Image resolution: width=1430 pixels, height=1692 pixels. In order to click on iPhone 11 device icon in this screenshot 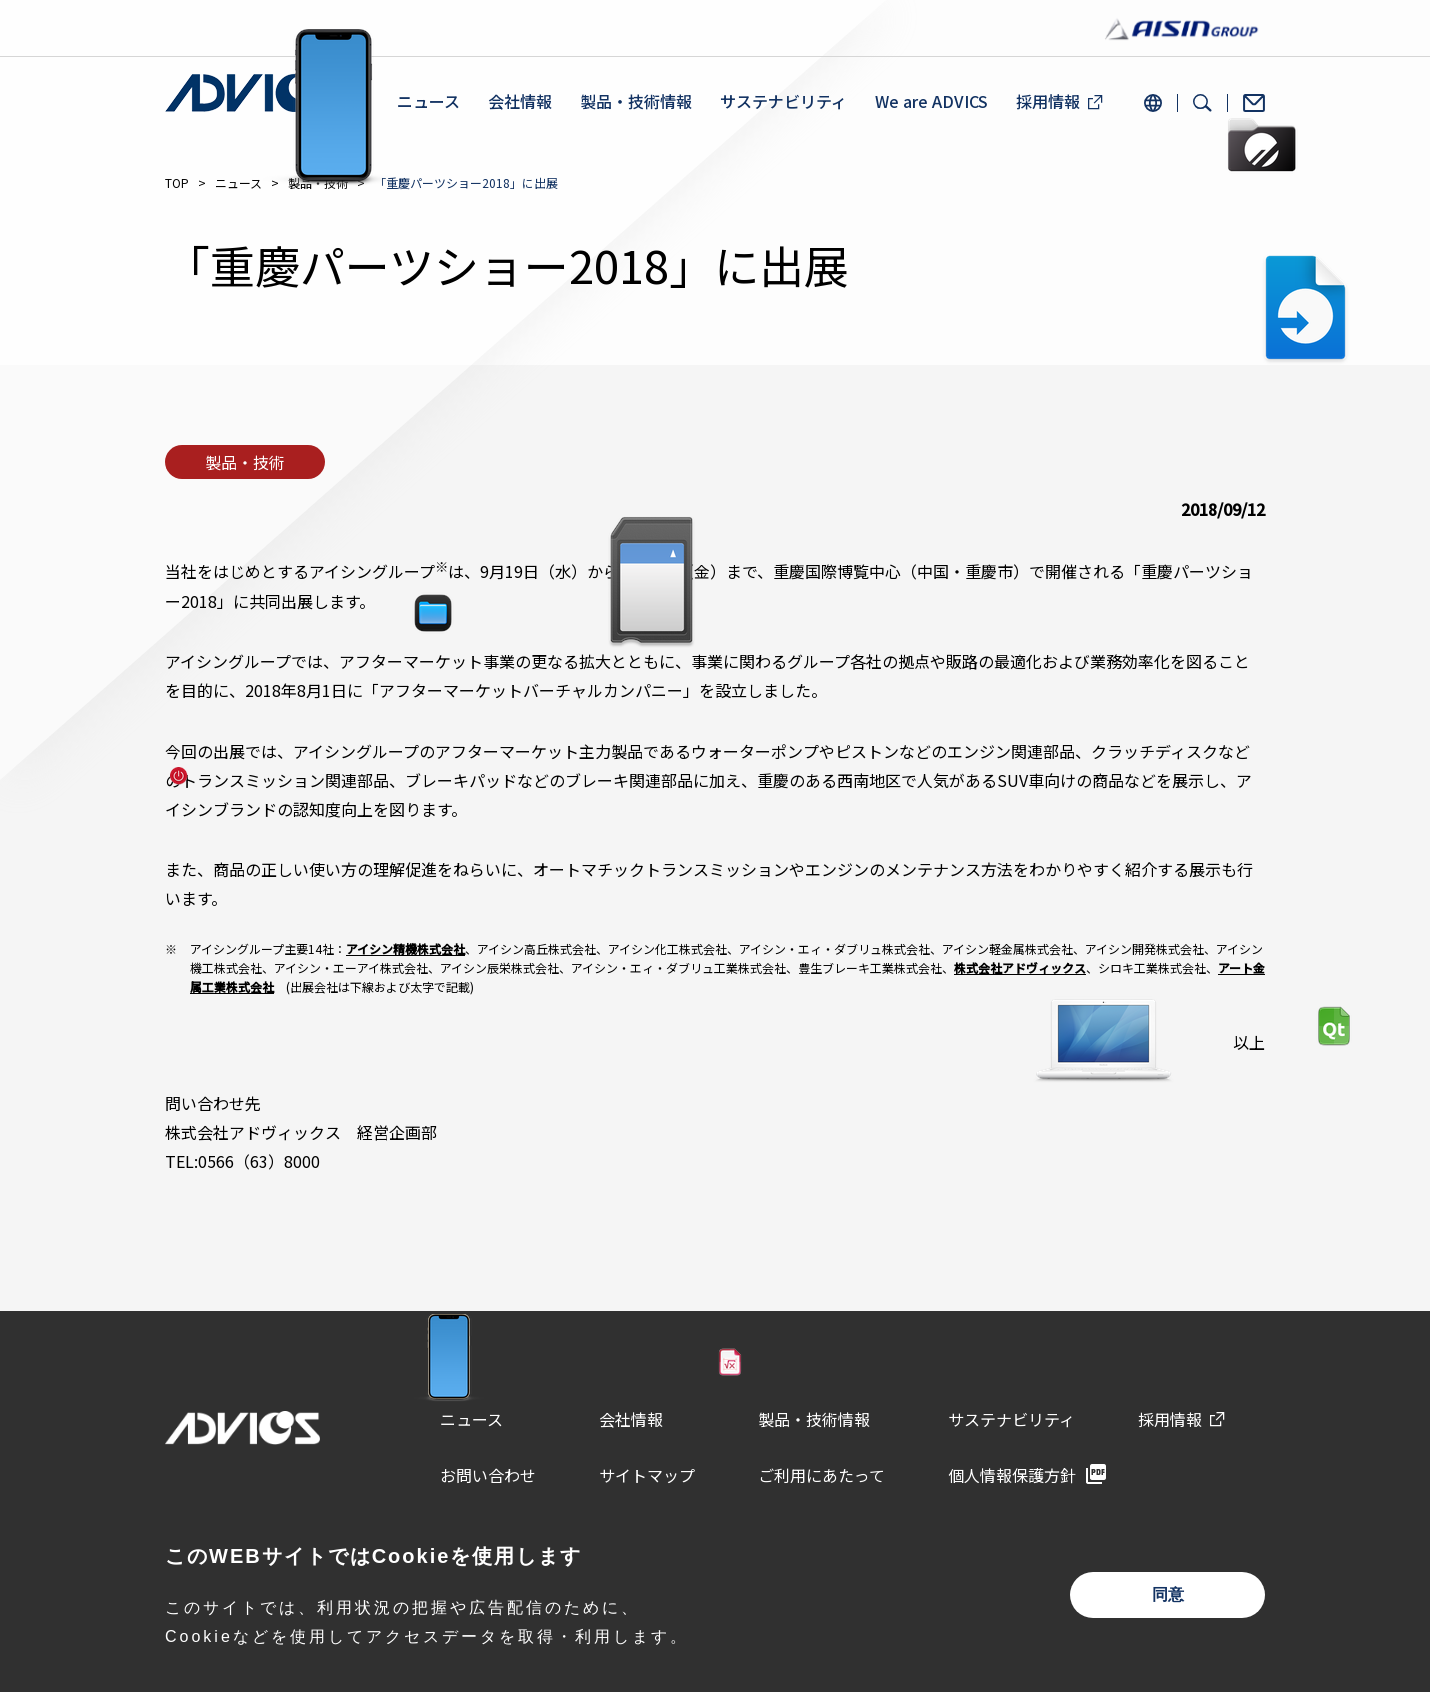, I will do `click(333, 107)`.